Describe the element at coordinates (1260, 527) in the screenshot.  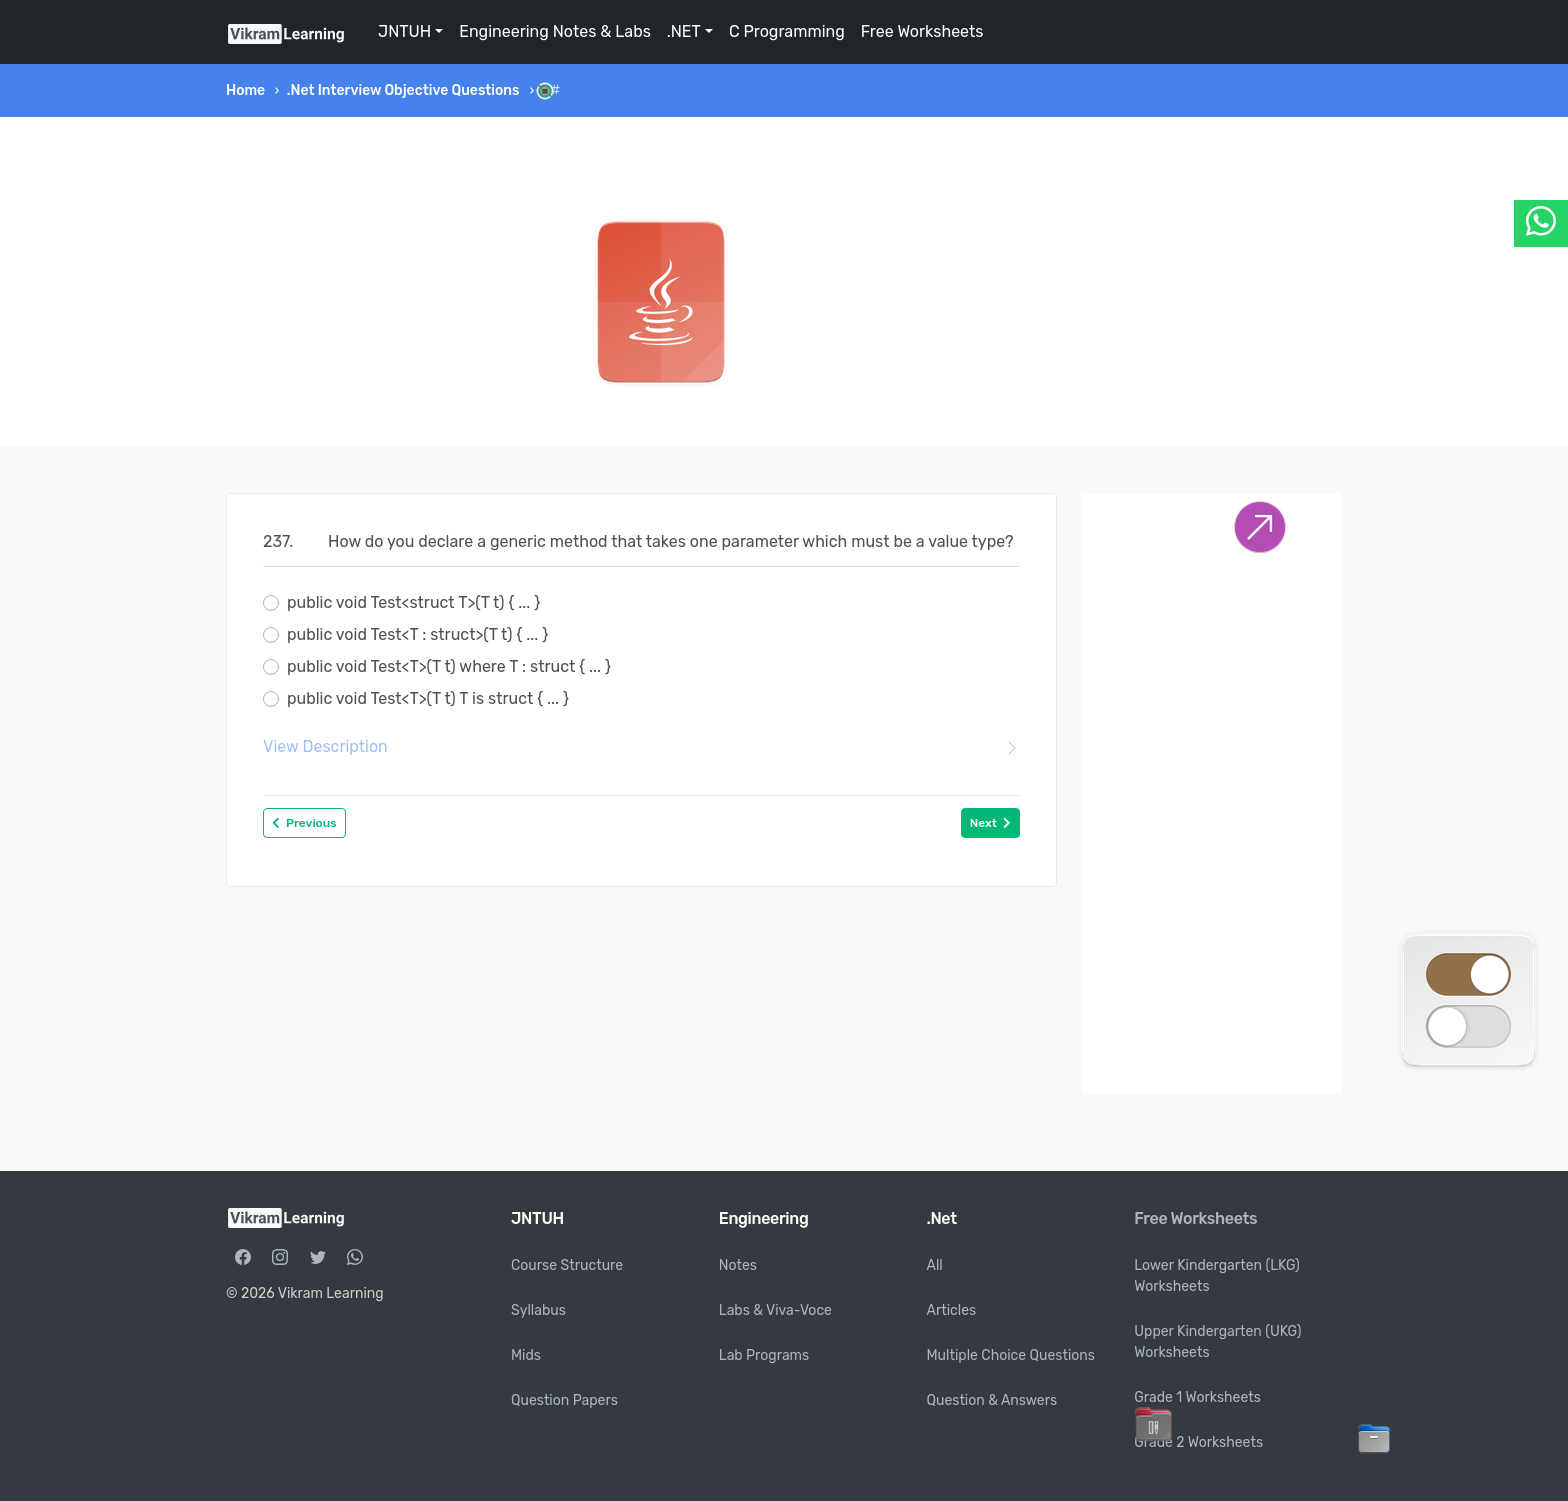
I see `indicates a symbolic link or shortcut to another file` at that location.